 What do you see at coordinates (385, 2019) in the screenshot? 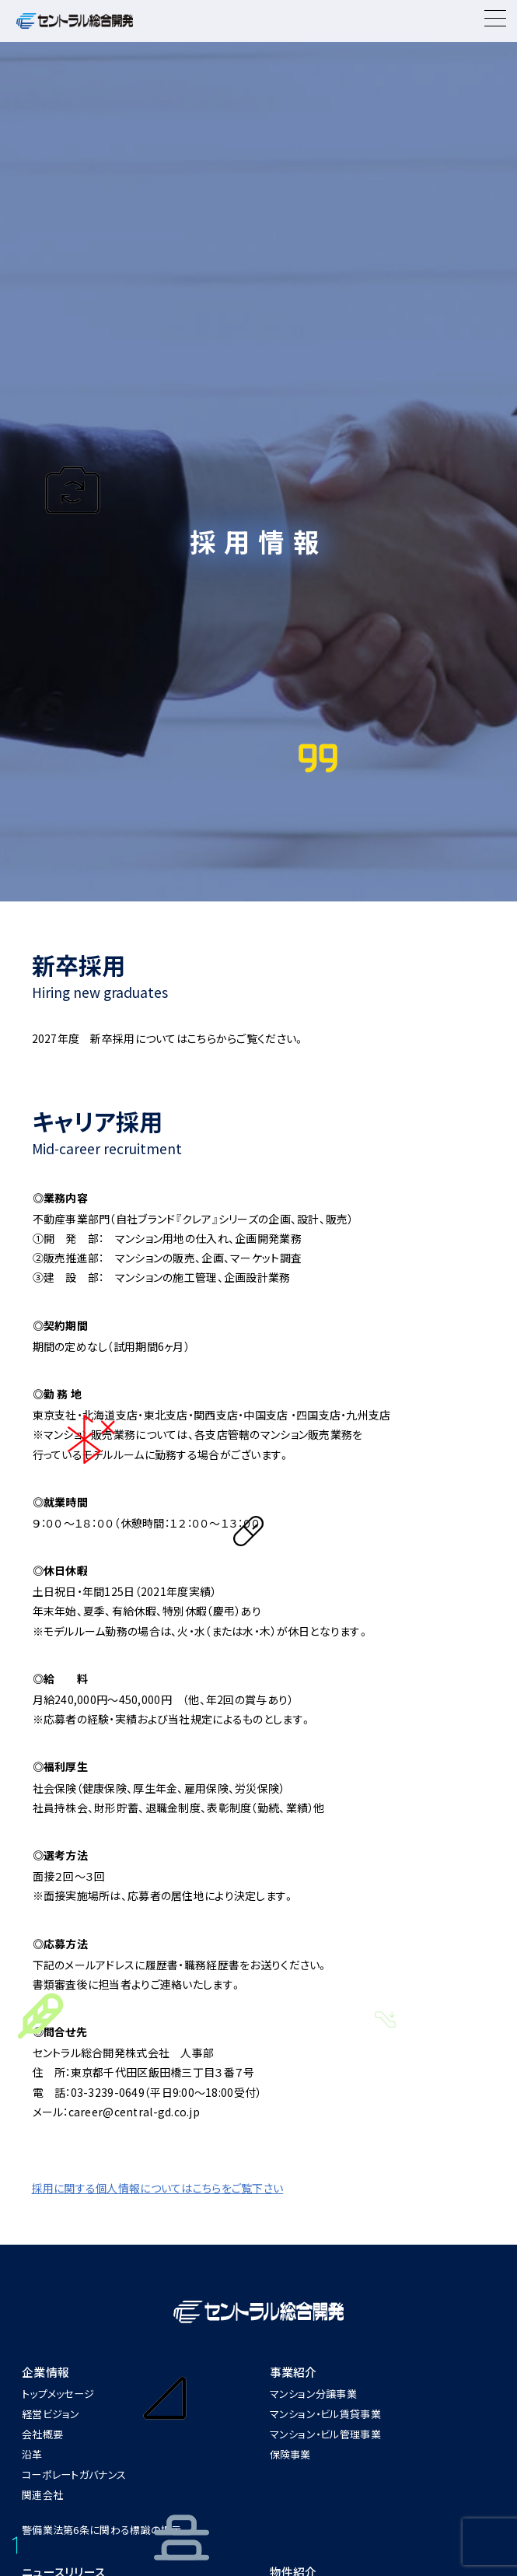
I see `indicates escalator going down` at bounding box center [385, 2019].